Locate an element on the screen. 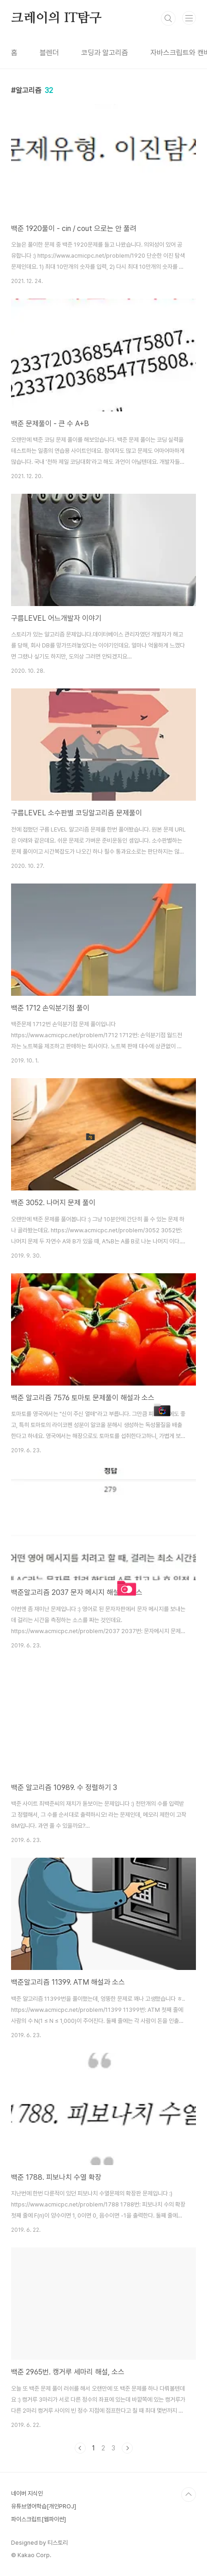  open appwrite project folder is located at coordinates (126, 1588).